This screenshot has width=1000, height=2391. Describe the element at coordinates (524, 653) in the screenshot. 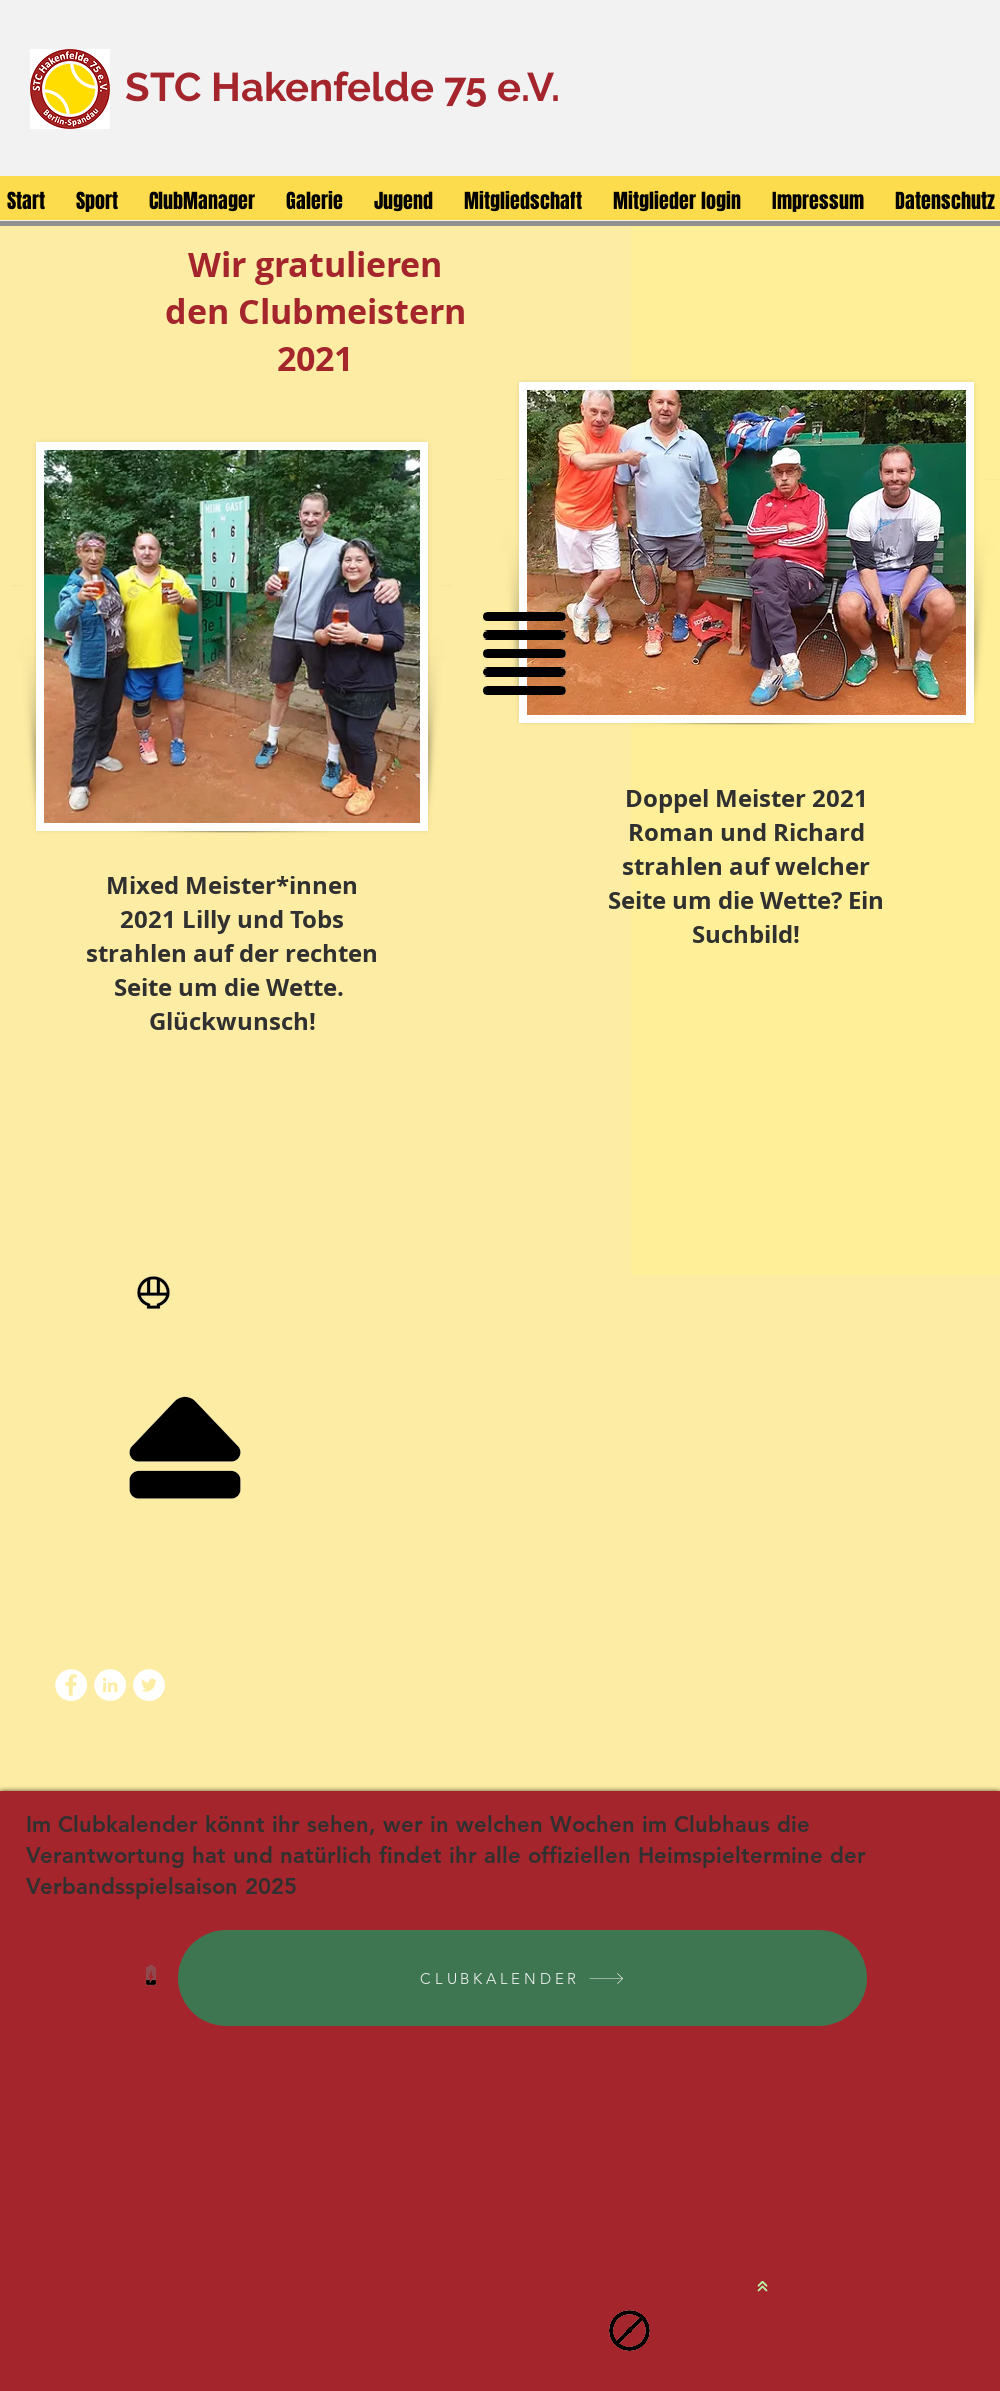

I see `justify text alignment` at that location.